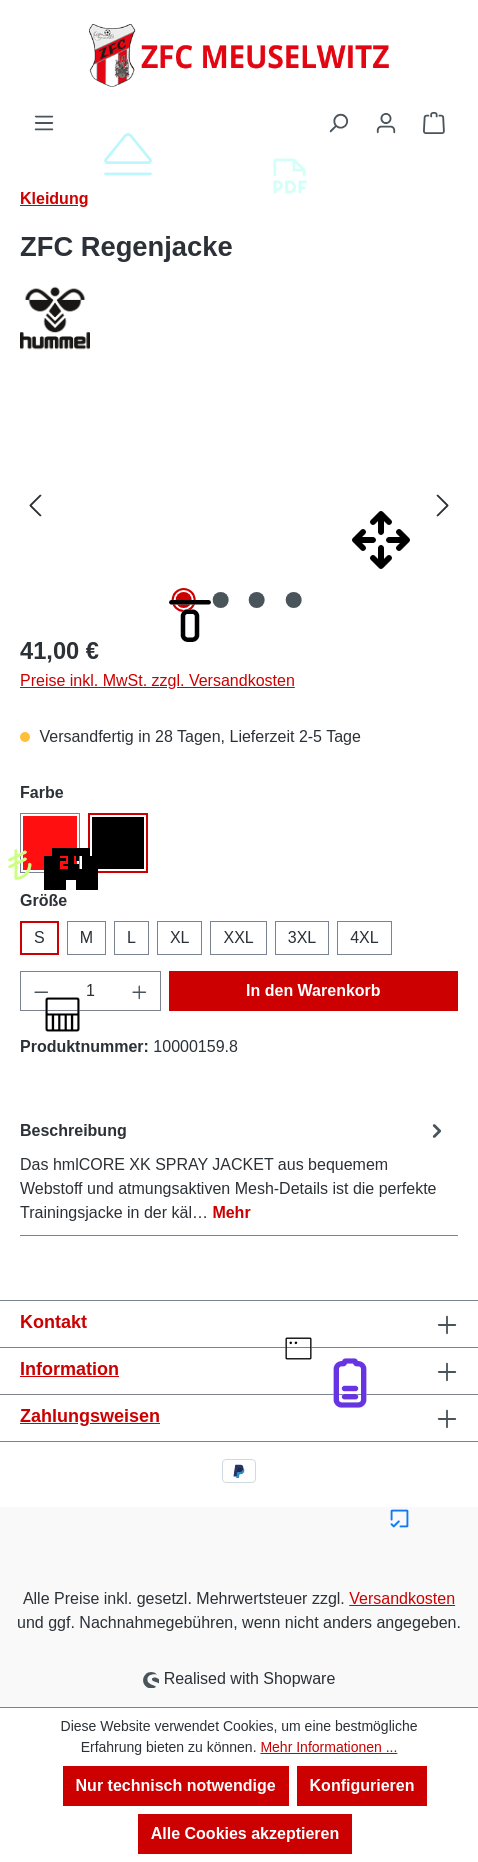 The width and height of the screenshot is (478, 1862). I want to click on find nearby convenience stores, so click(71, 869).